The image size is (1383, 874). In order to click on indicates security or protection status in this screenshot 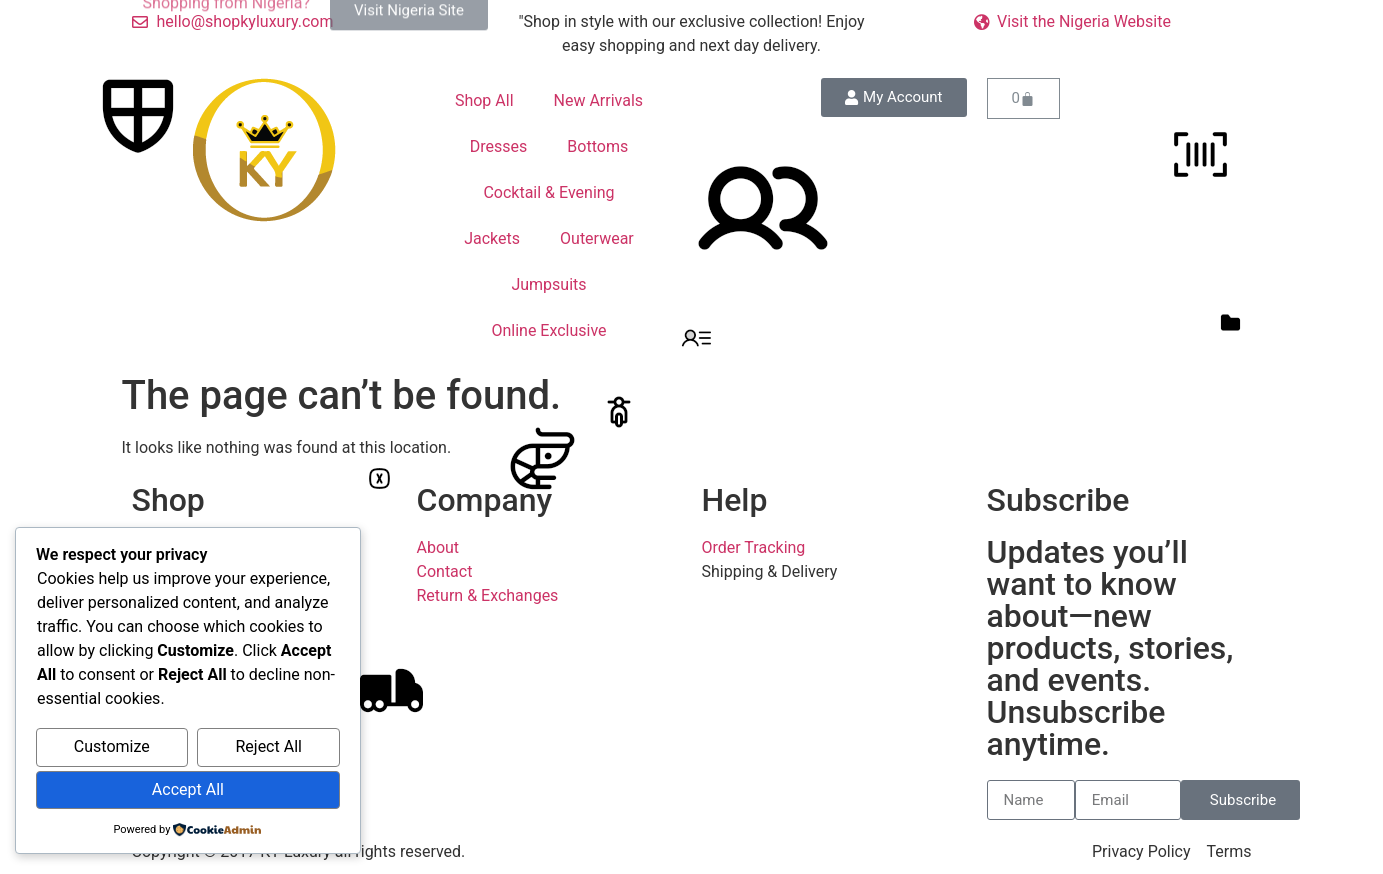, I will do `click(138, 112)`.